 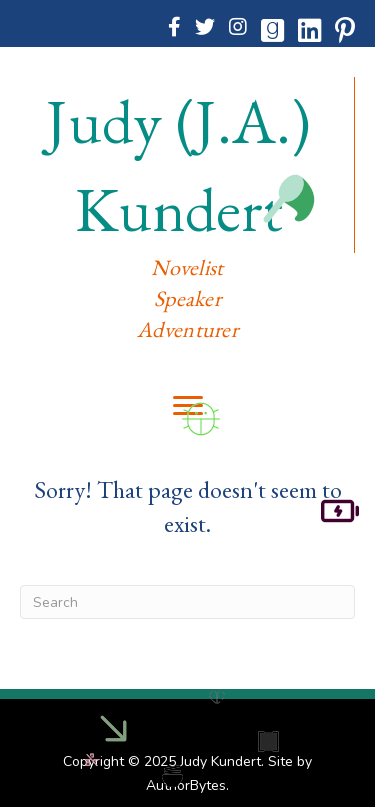 I want to click on indicates device is currently charging, so click(x=340, y=511).